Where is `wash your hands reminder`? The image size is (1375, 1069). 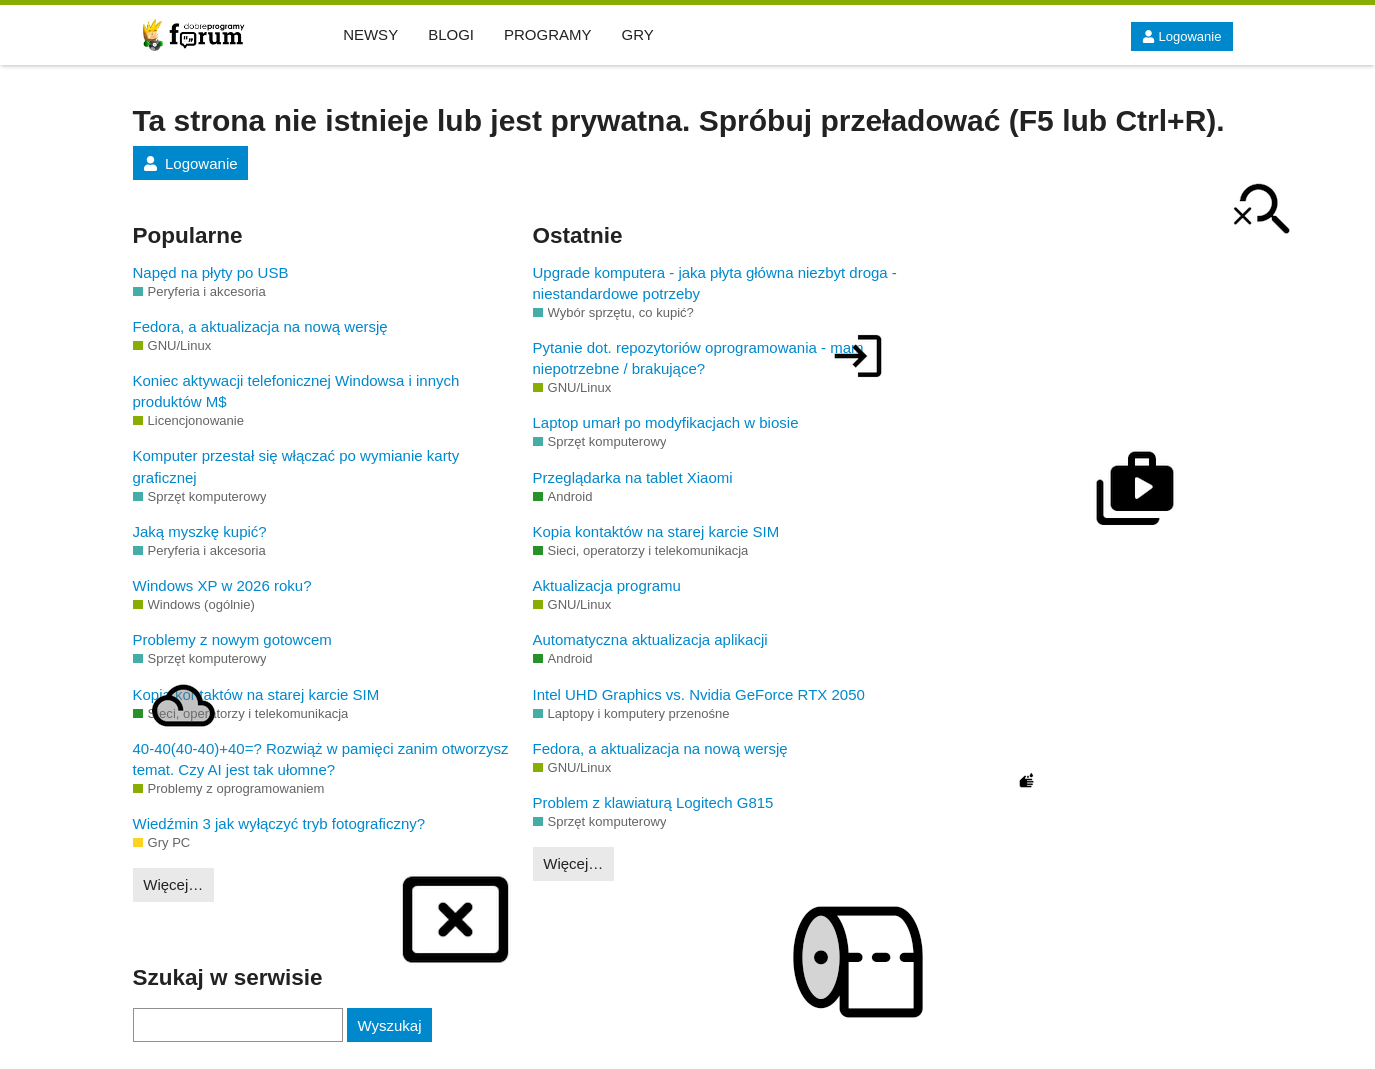
wash your hands reminder is located at coordinates (1027, 780).